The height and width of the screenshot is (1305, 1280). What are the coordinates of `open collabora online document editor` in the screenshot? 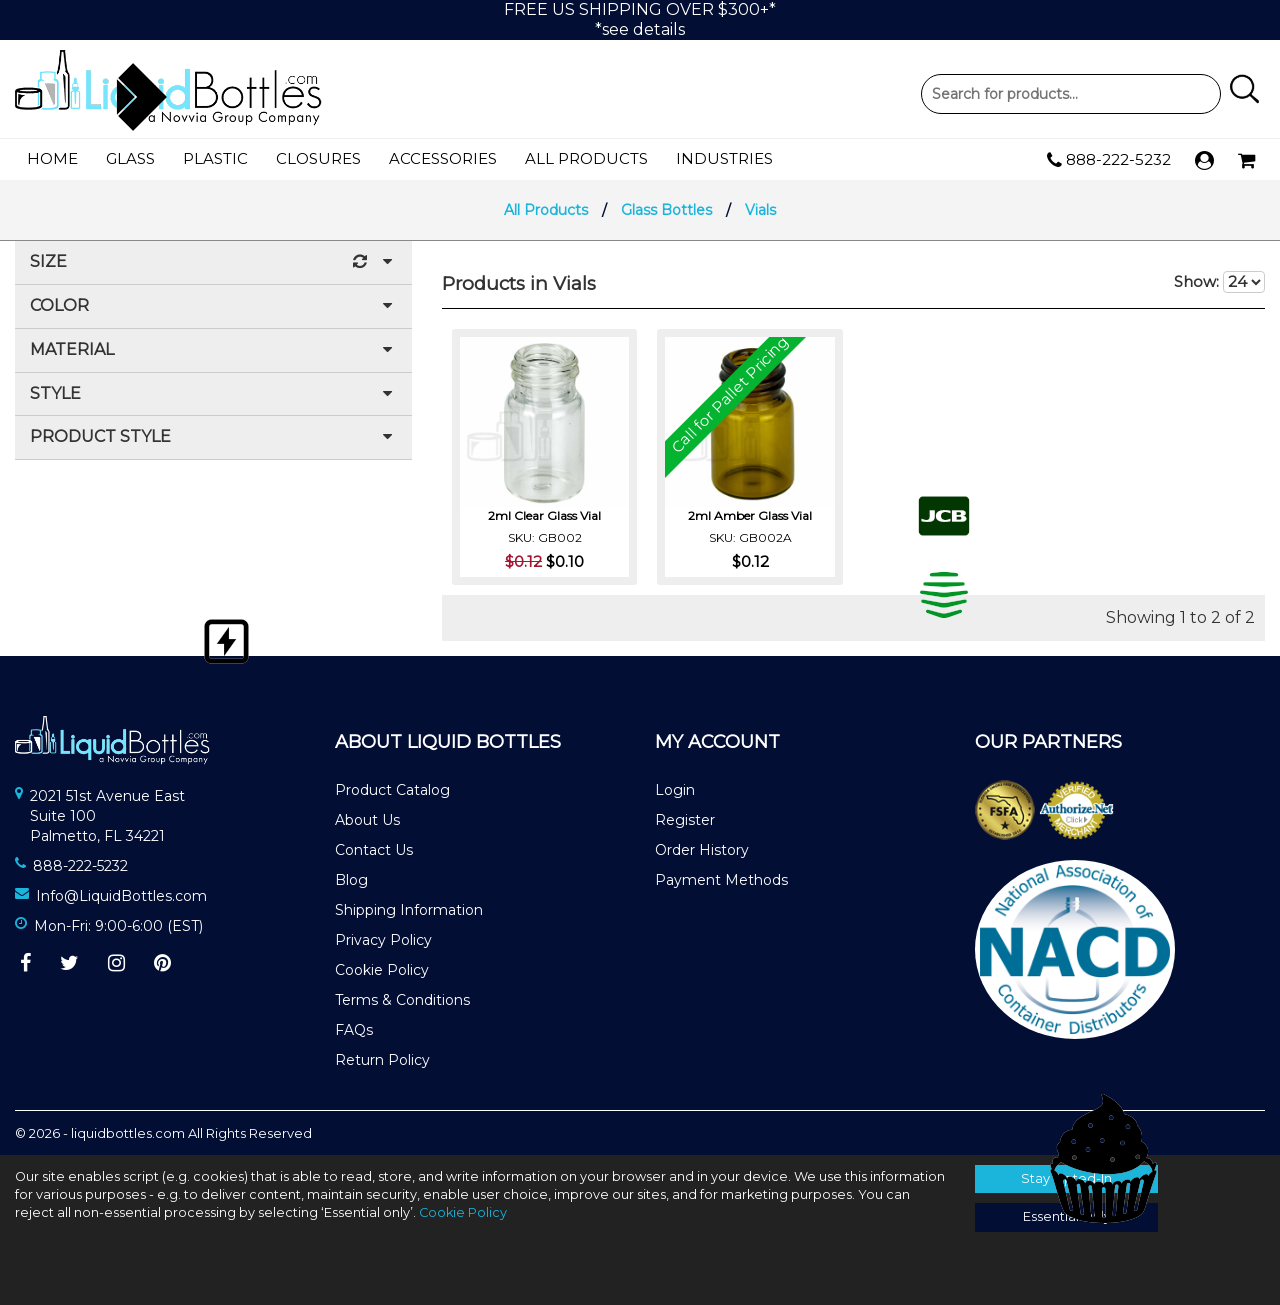 It's located at (142, 97).